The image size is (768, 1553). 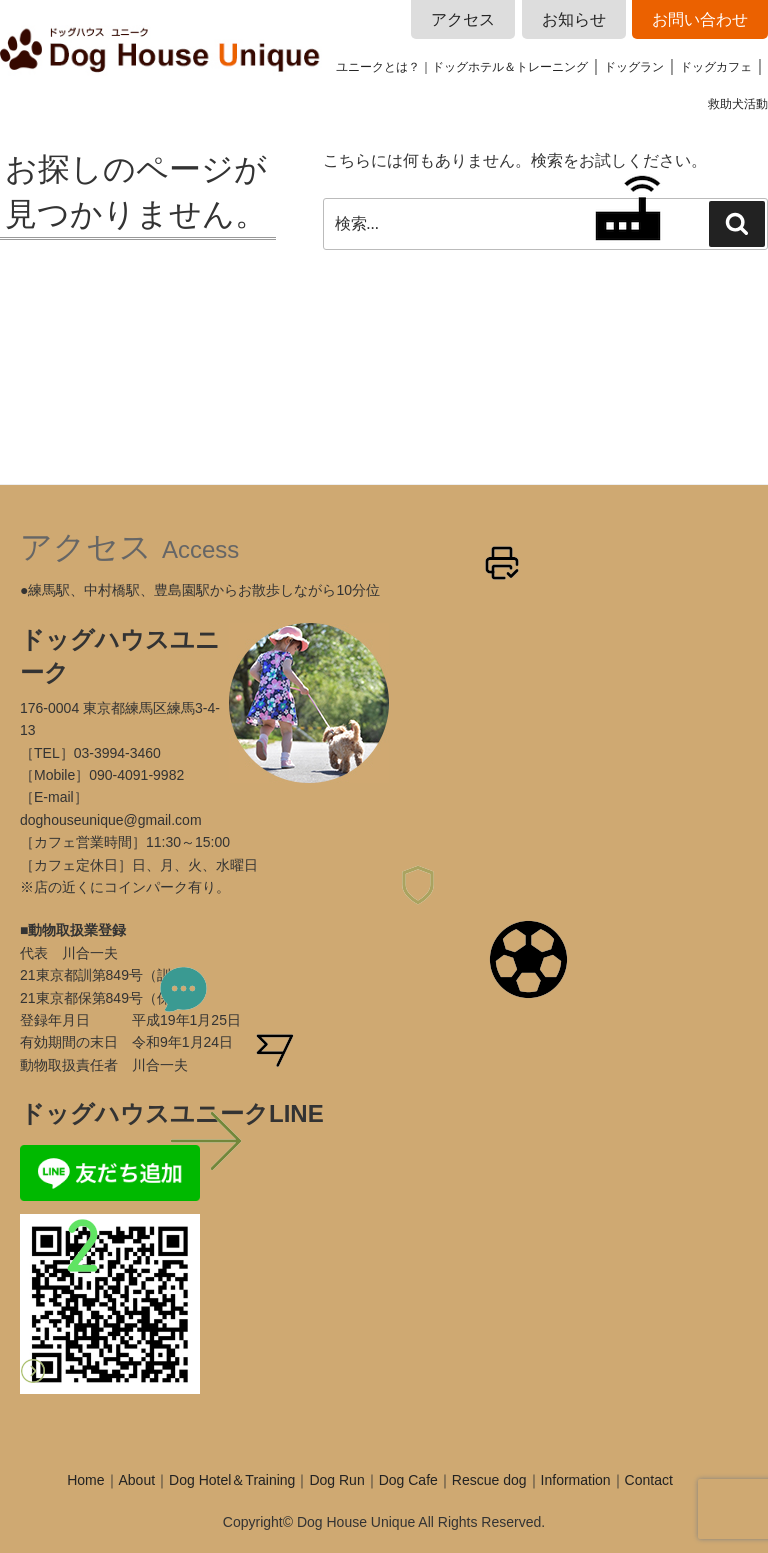 What do you see at coordinates (418, 885) in the screenshot?
I see `access security settings` at bounding box center [418, 885].